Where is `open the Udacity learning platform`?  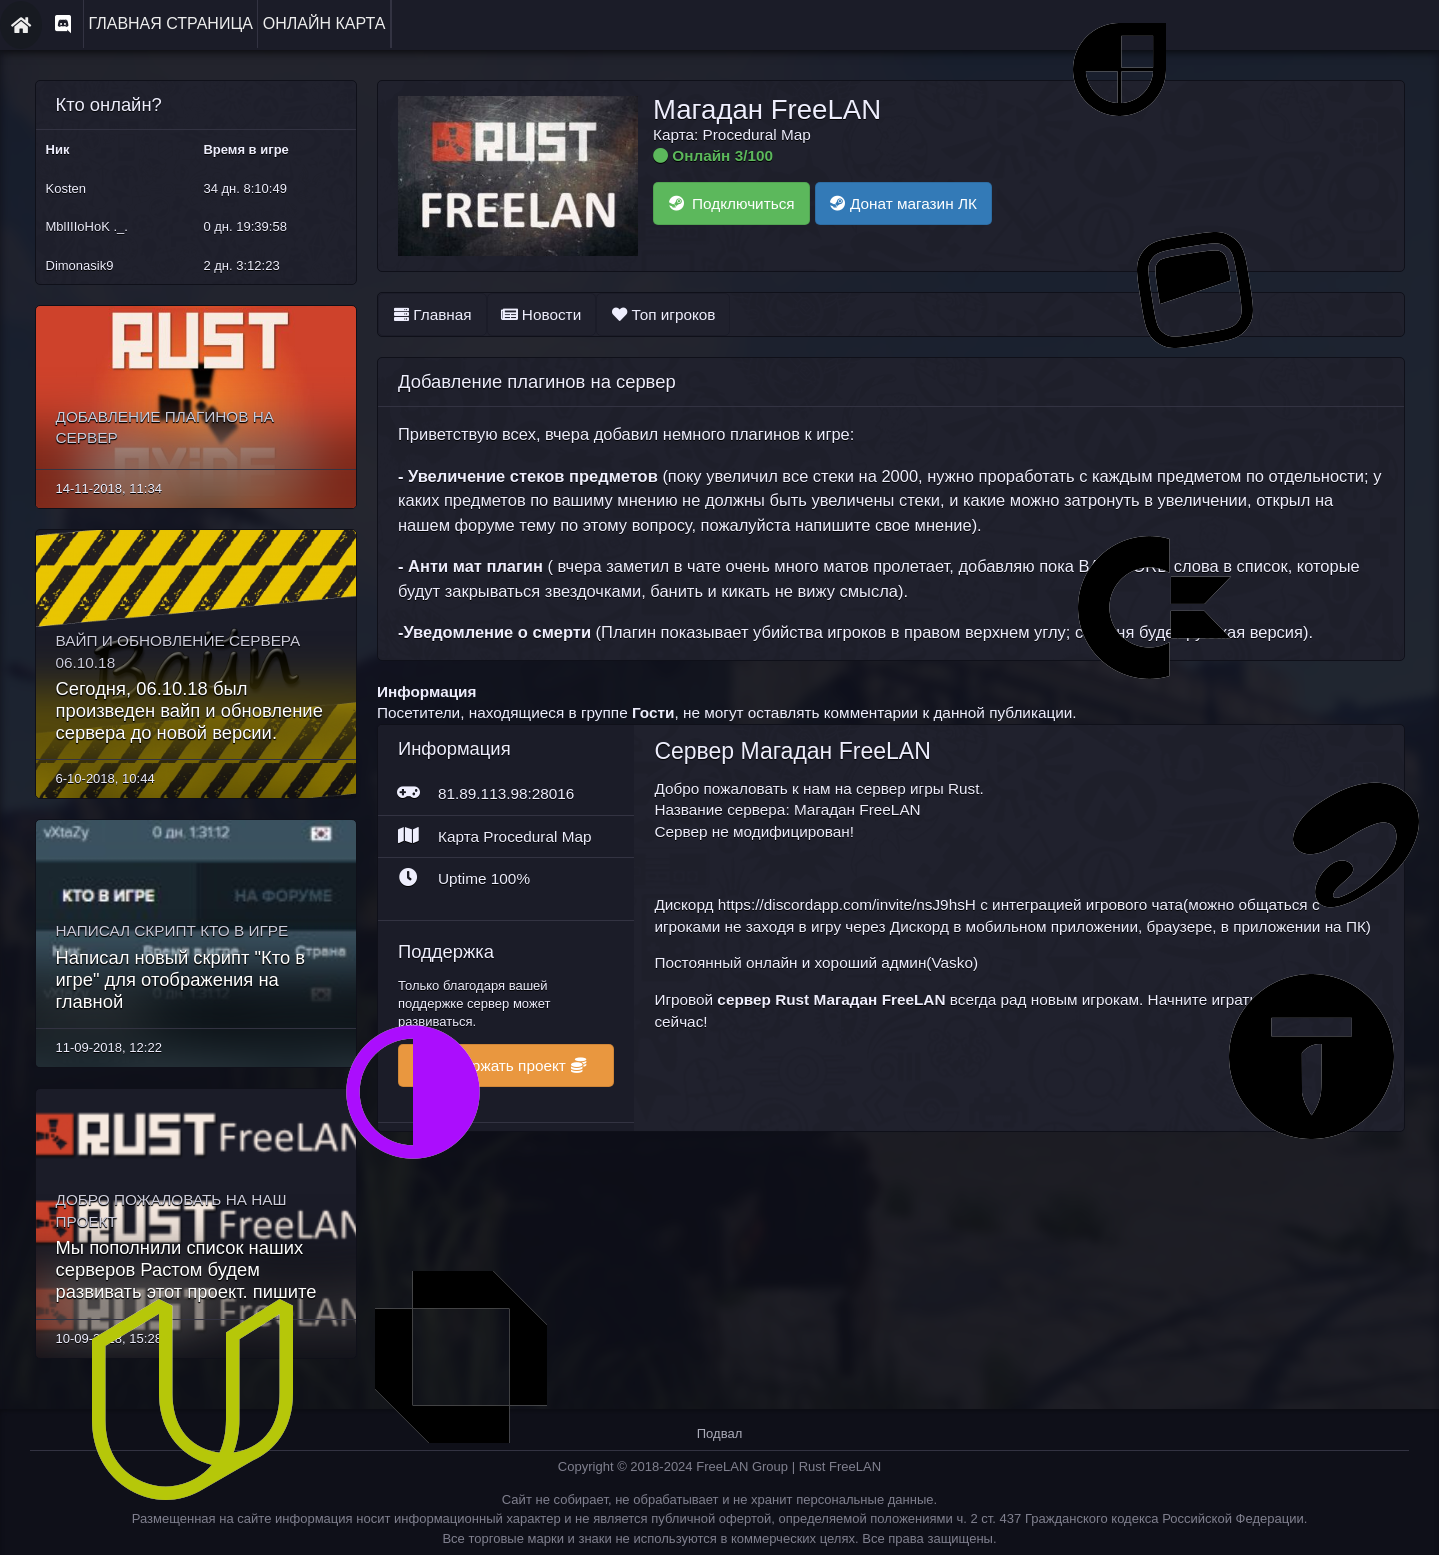 open the Udacity learning platform is located at coordinates (192, 1399).